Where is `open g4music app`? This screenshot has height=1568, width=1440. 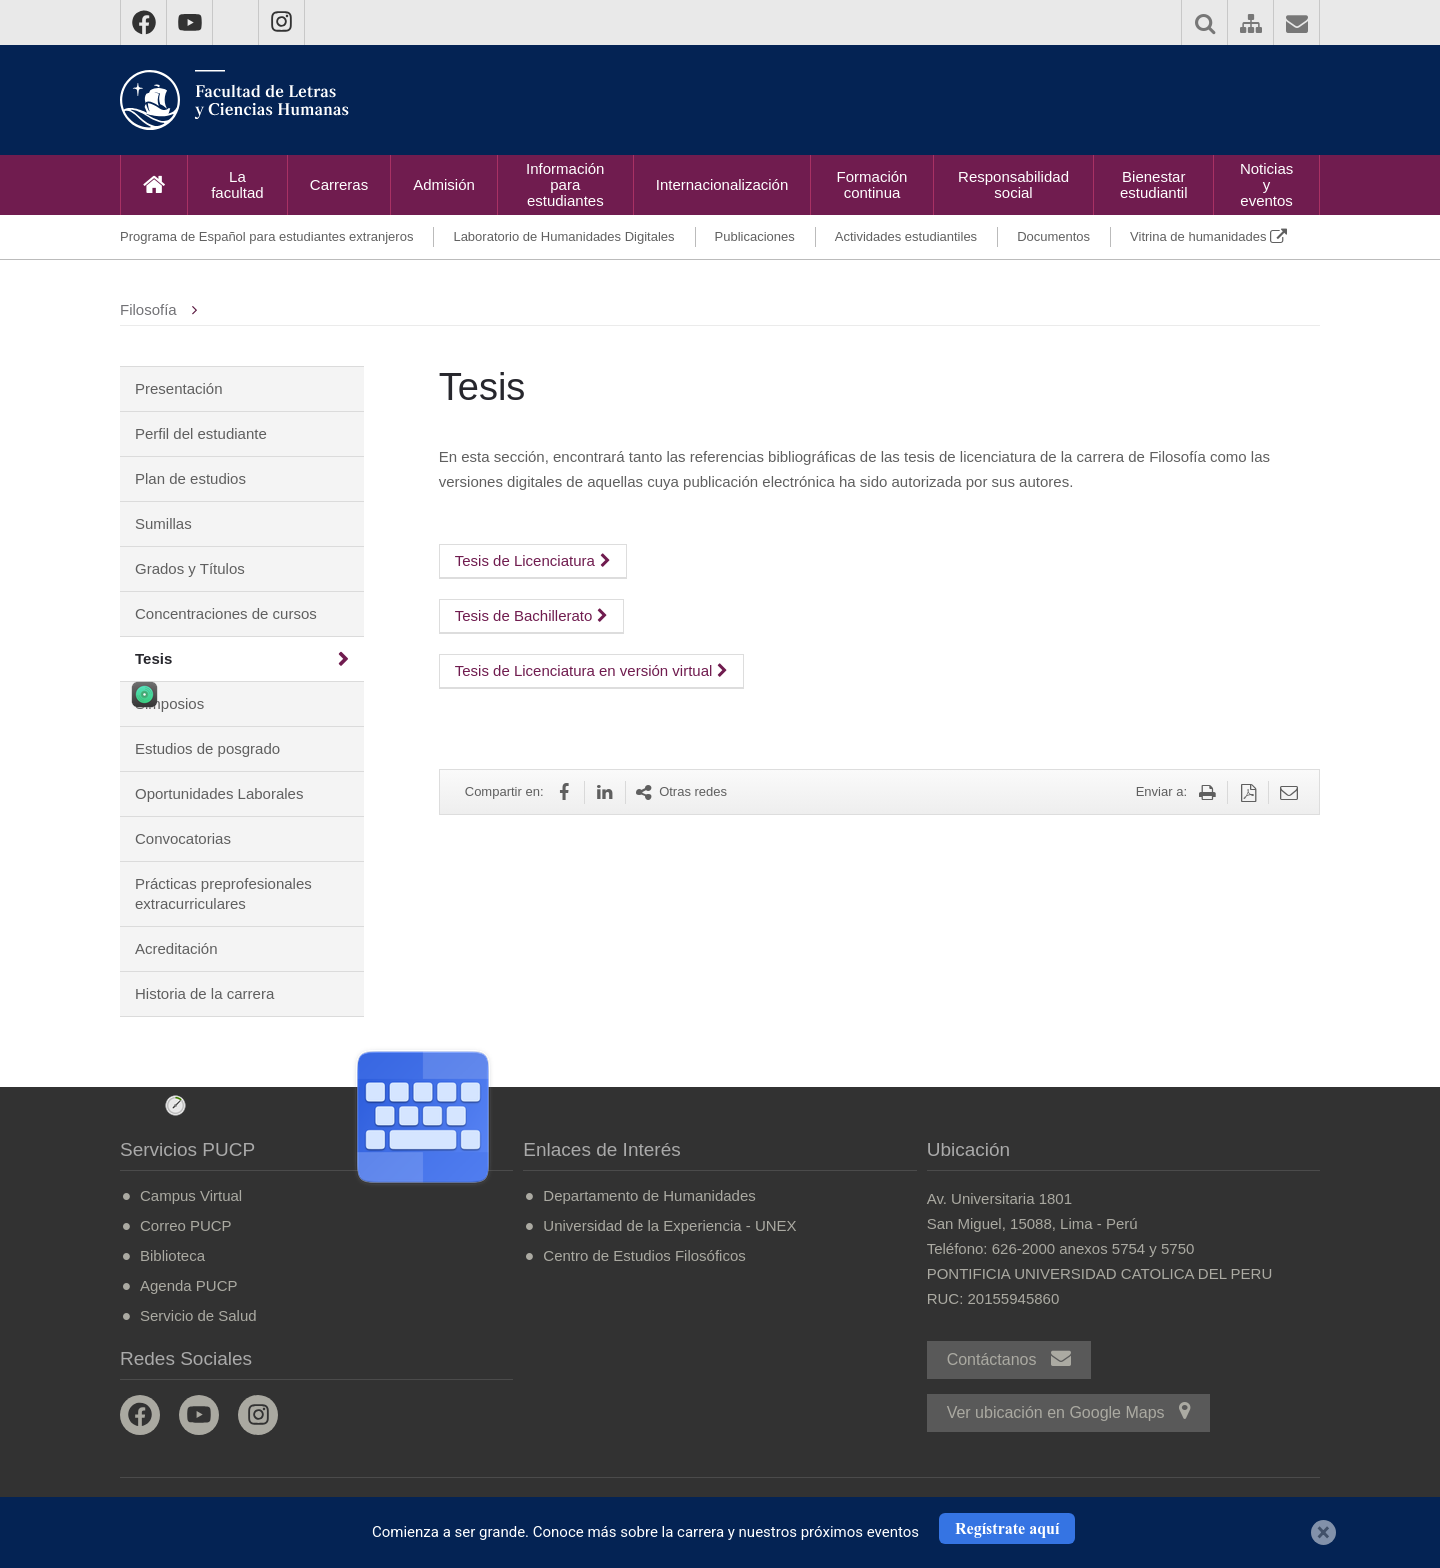
open g4music app is located at coordinates (144, 694).